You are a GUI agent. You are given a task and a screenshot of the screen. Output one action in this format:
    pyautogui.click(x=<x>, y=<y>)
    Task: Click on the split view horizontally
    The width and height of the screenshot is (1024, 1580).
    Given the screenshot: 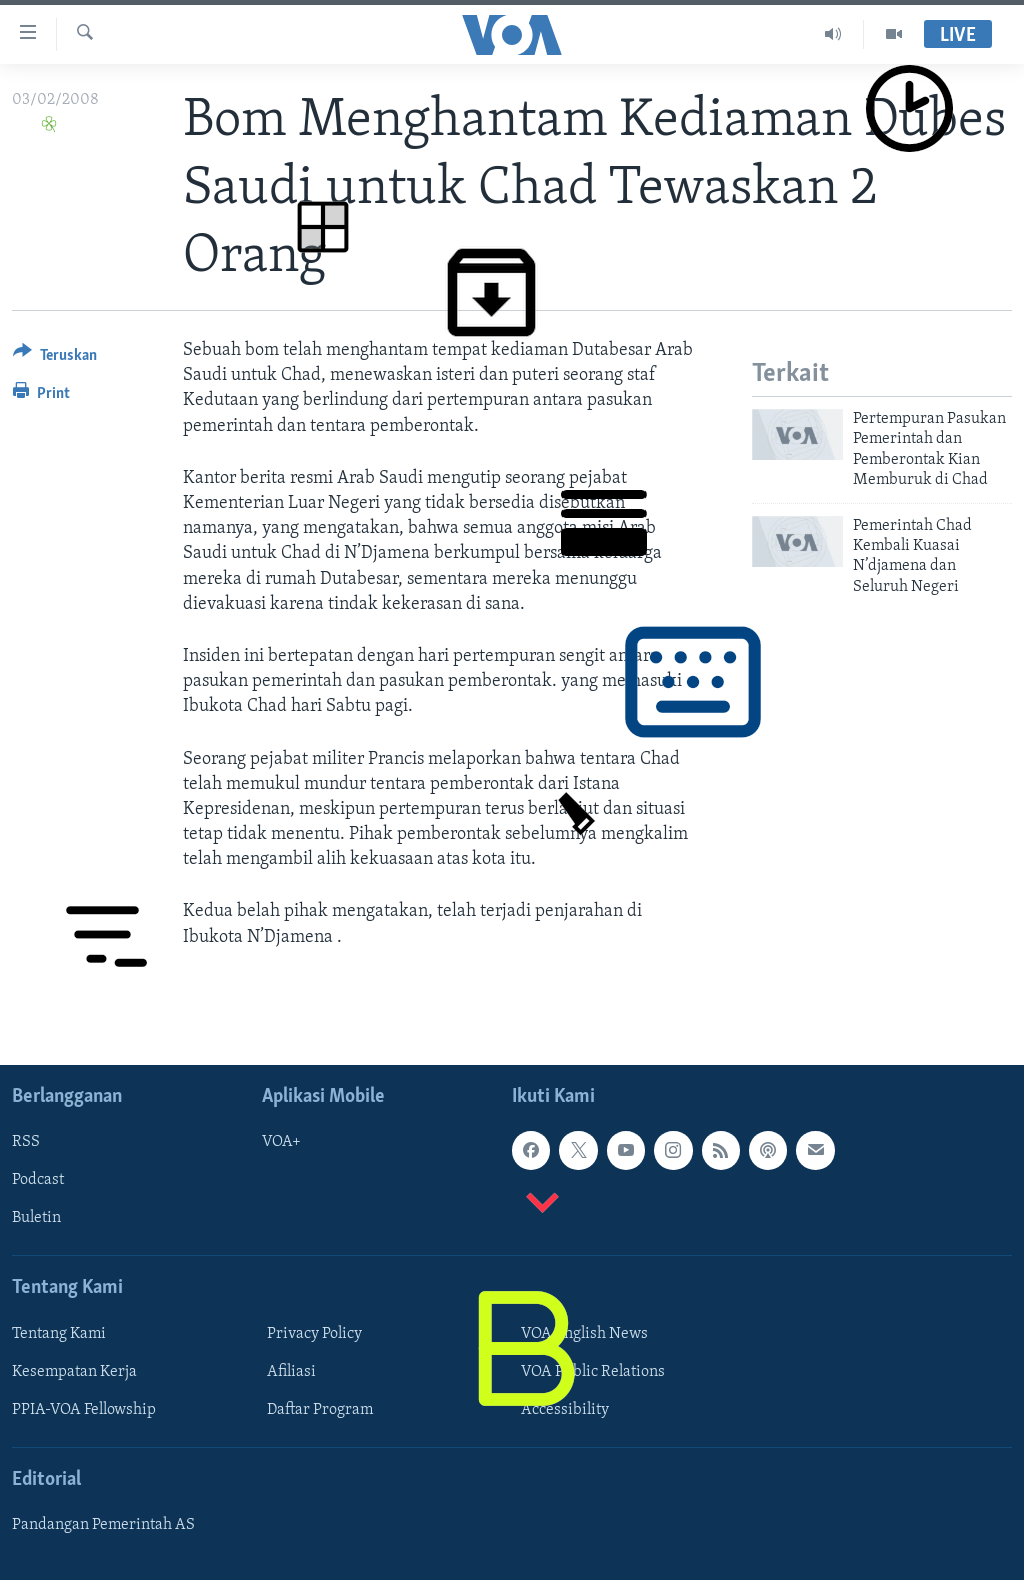 What is the action you would take?
    pyautogui.click(x=604, y=523)
    